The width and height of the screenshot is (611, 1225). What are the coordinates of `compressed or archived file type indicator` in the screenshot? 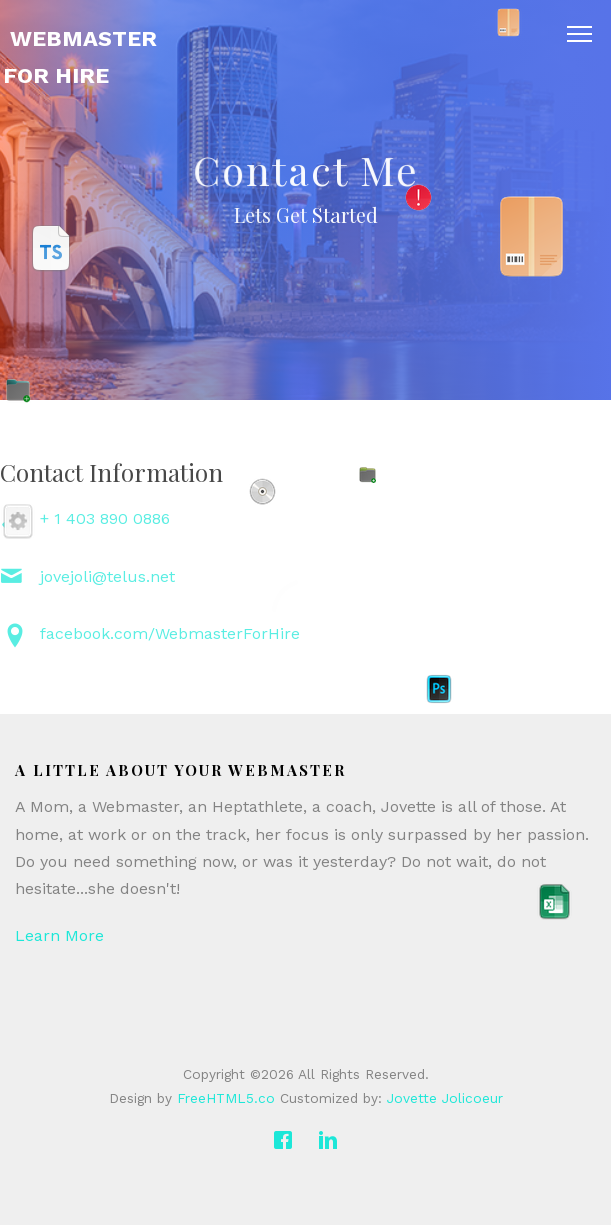 It's located at (508, 22).